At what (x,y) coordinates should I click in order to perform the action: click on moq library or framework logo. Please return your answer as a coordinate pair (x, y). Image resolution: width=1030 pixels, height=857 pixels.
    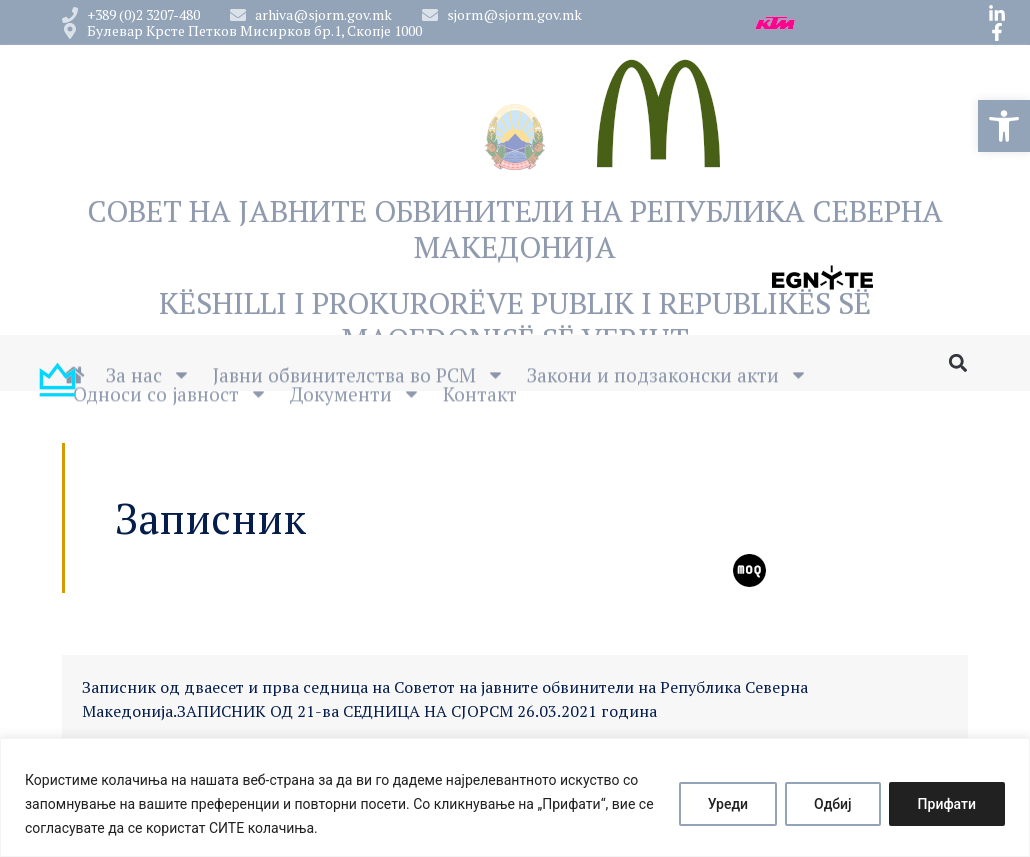
    Looking at the image, I should click on (749, 570).